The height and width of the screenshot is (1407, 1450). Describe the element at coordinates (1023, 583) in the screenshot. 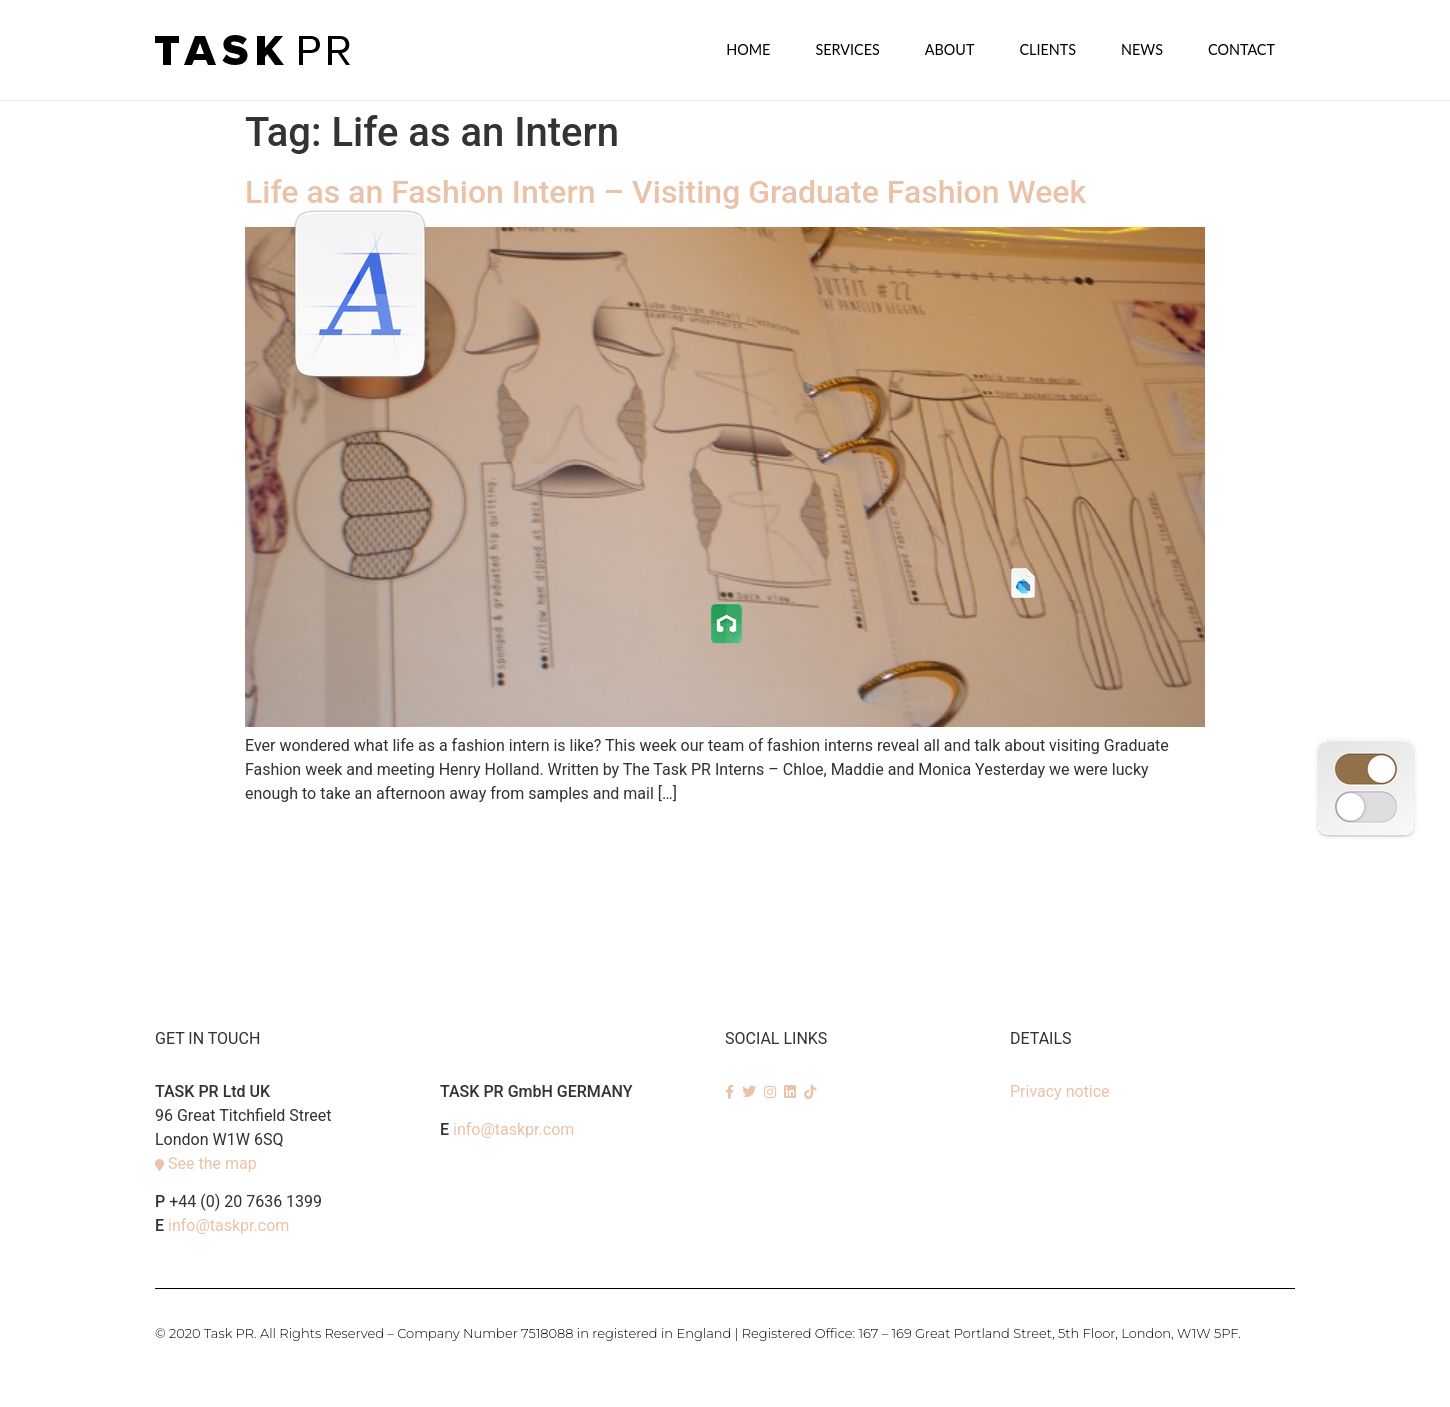

I see `dart programming language source file` at that location.